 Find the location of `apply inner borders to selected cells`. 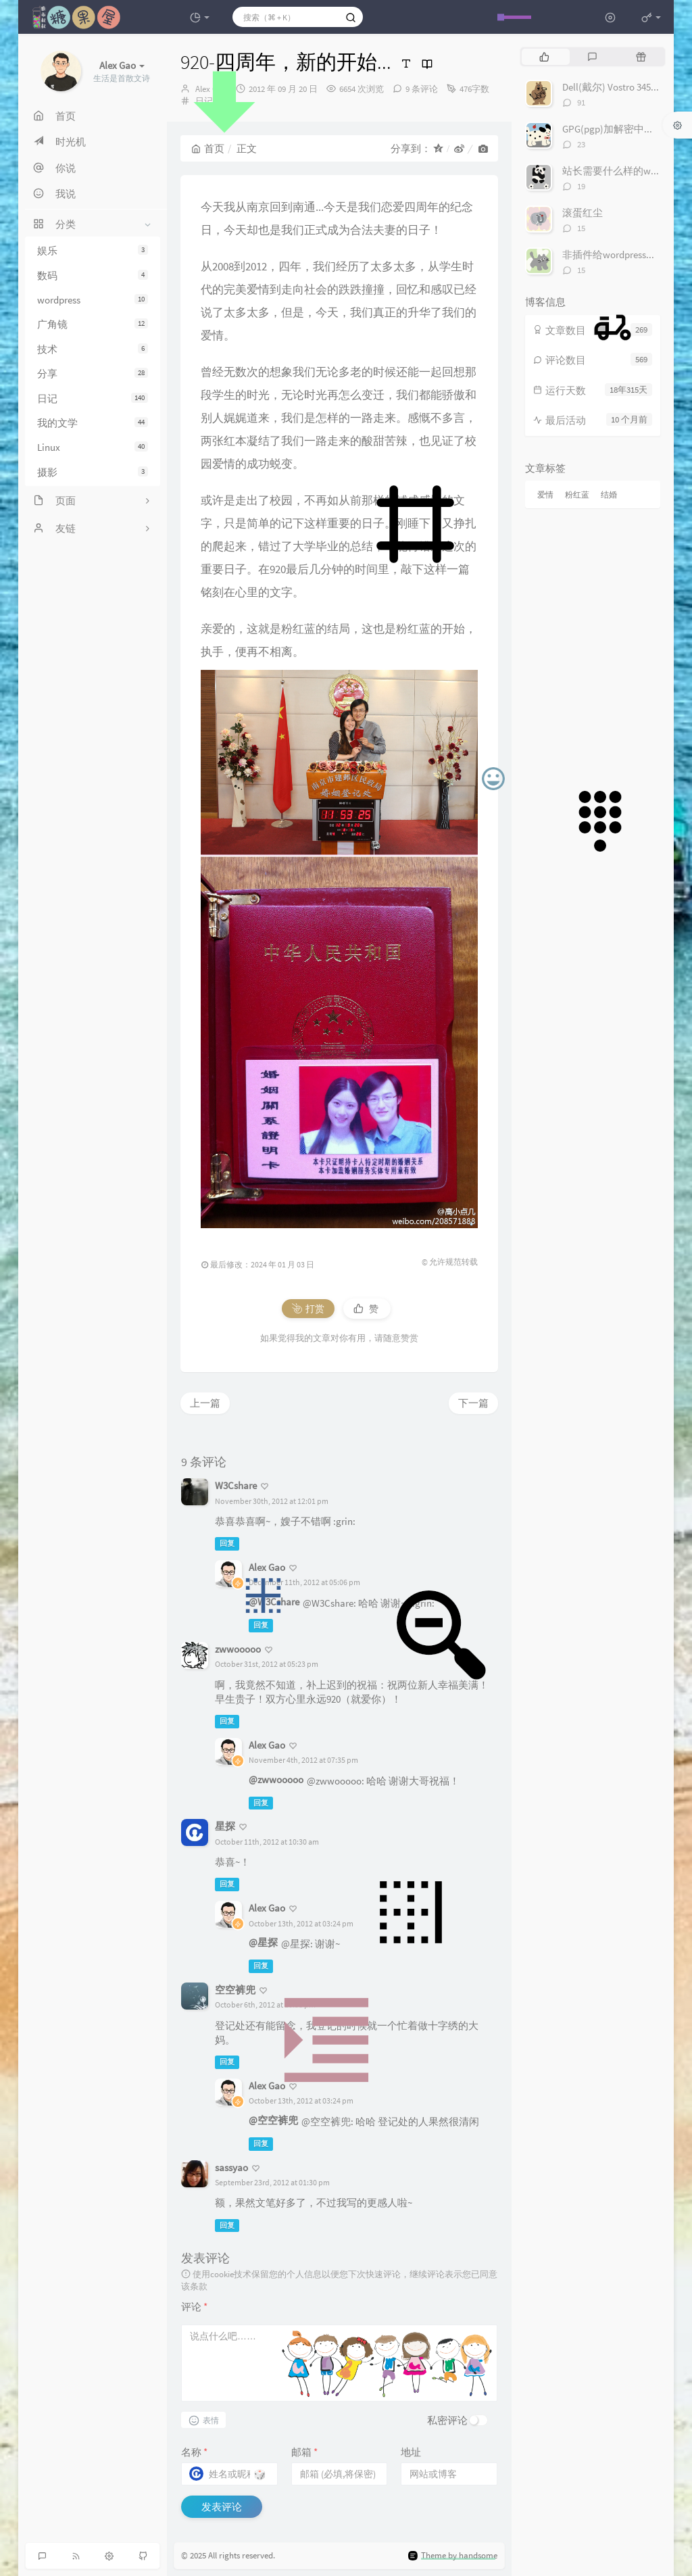

apply inner borders to selected cells is located at coordinates (263, 1595).